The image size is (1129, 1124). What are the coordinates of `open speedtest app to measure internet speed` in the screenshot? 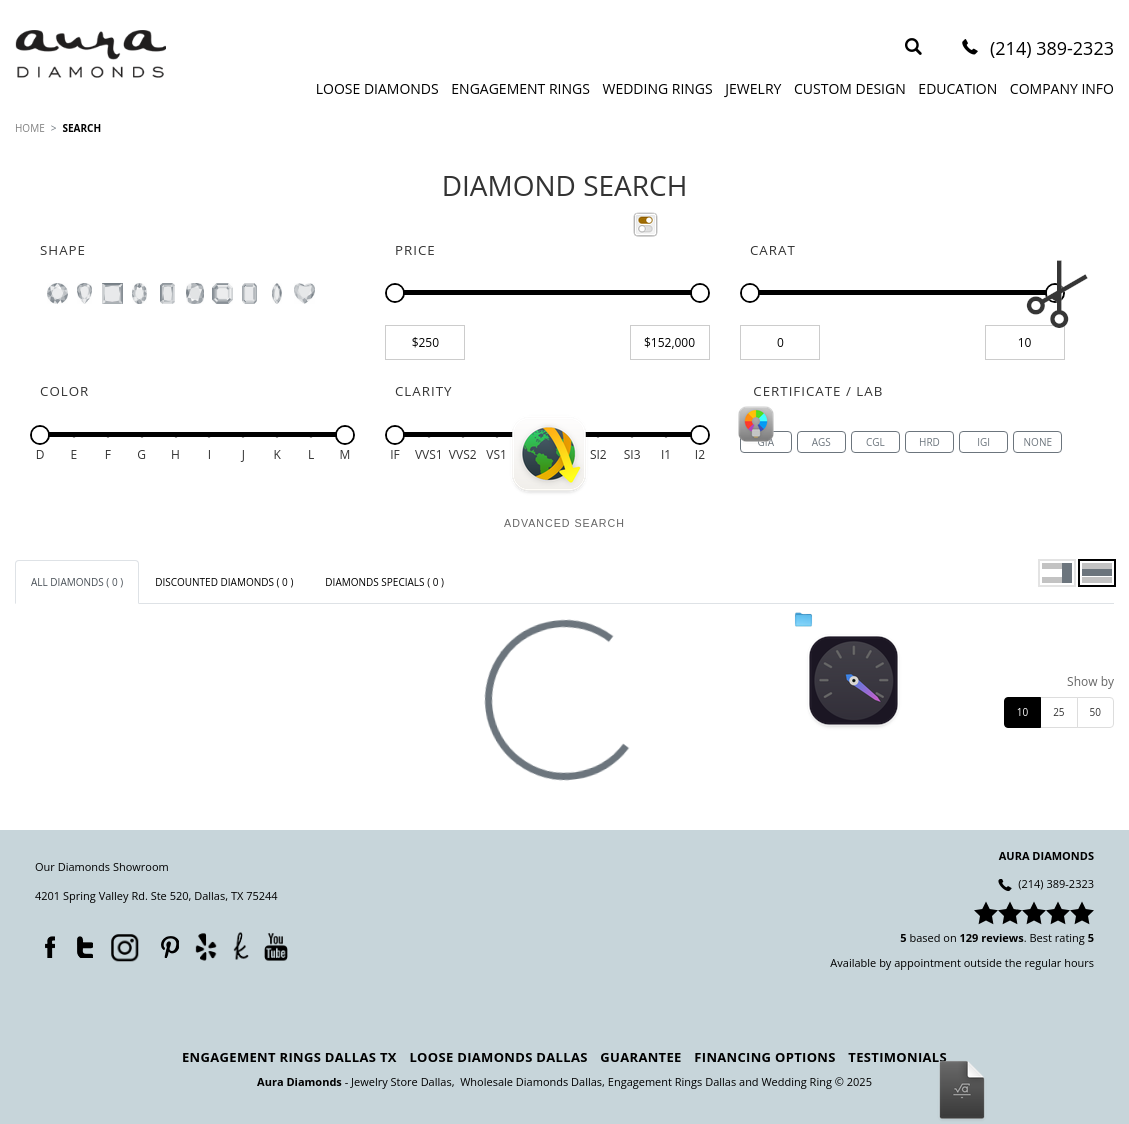 It's located at (853, 680).